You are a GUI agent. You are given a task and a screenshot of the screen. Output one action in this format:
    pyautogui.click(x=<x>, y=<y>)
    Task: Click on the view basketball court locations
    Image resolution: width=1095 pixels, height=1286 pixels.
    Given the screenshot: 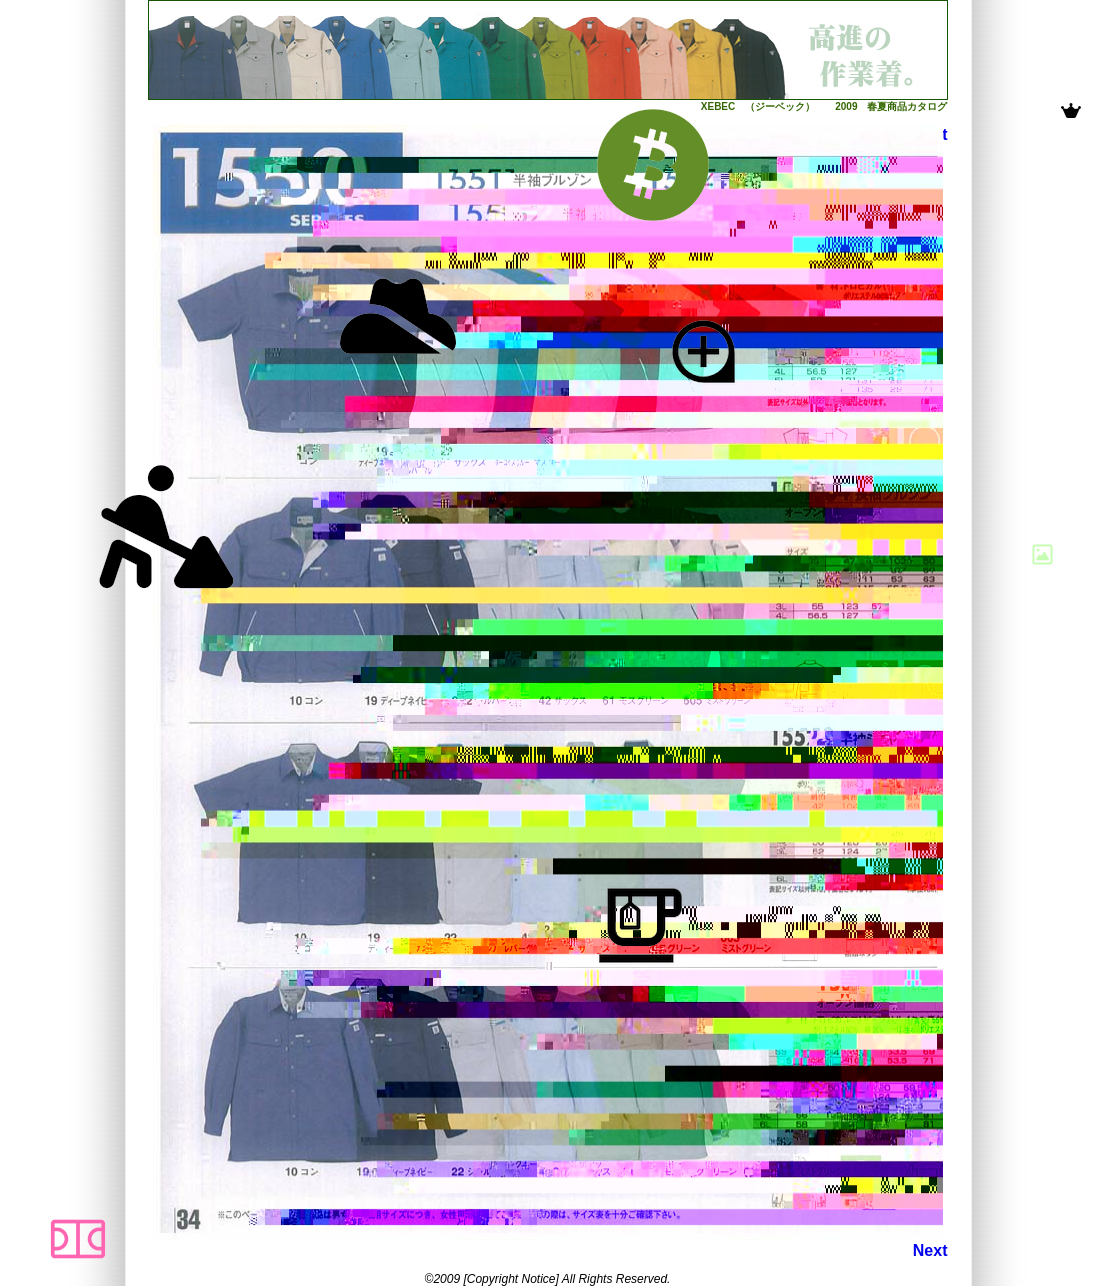 What is the action you would take?
    pyautogui.click(x=78, y=1239)
    